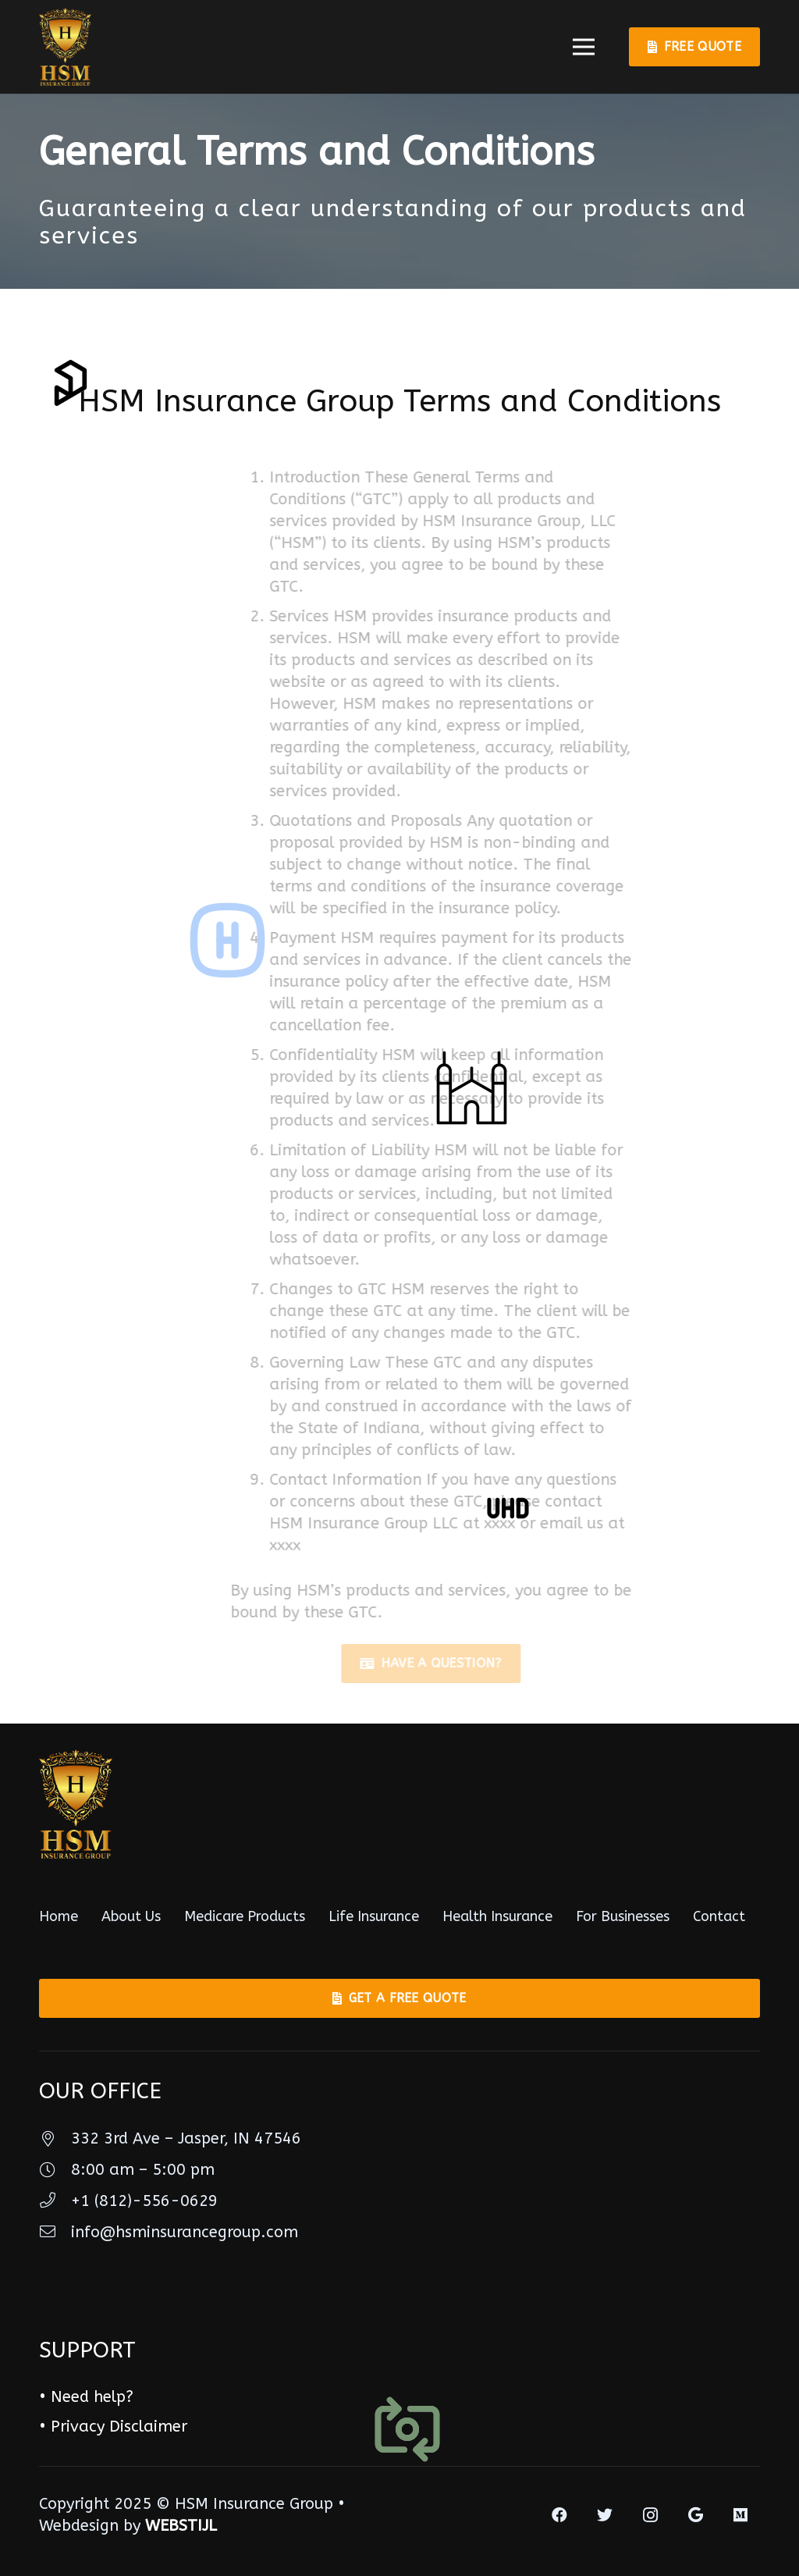 The image size is (799, 2576). Describe the element at coordinates (70, 382) in the screenshot. I see `open Printables 3D printing community` at that location.